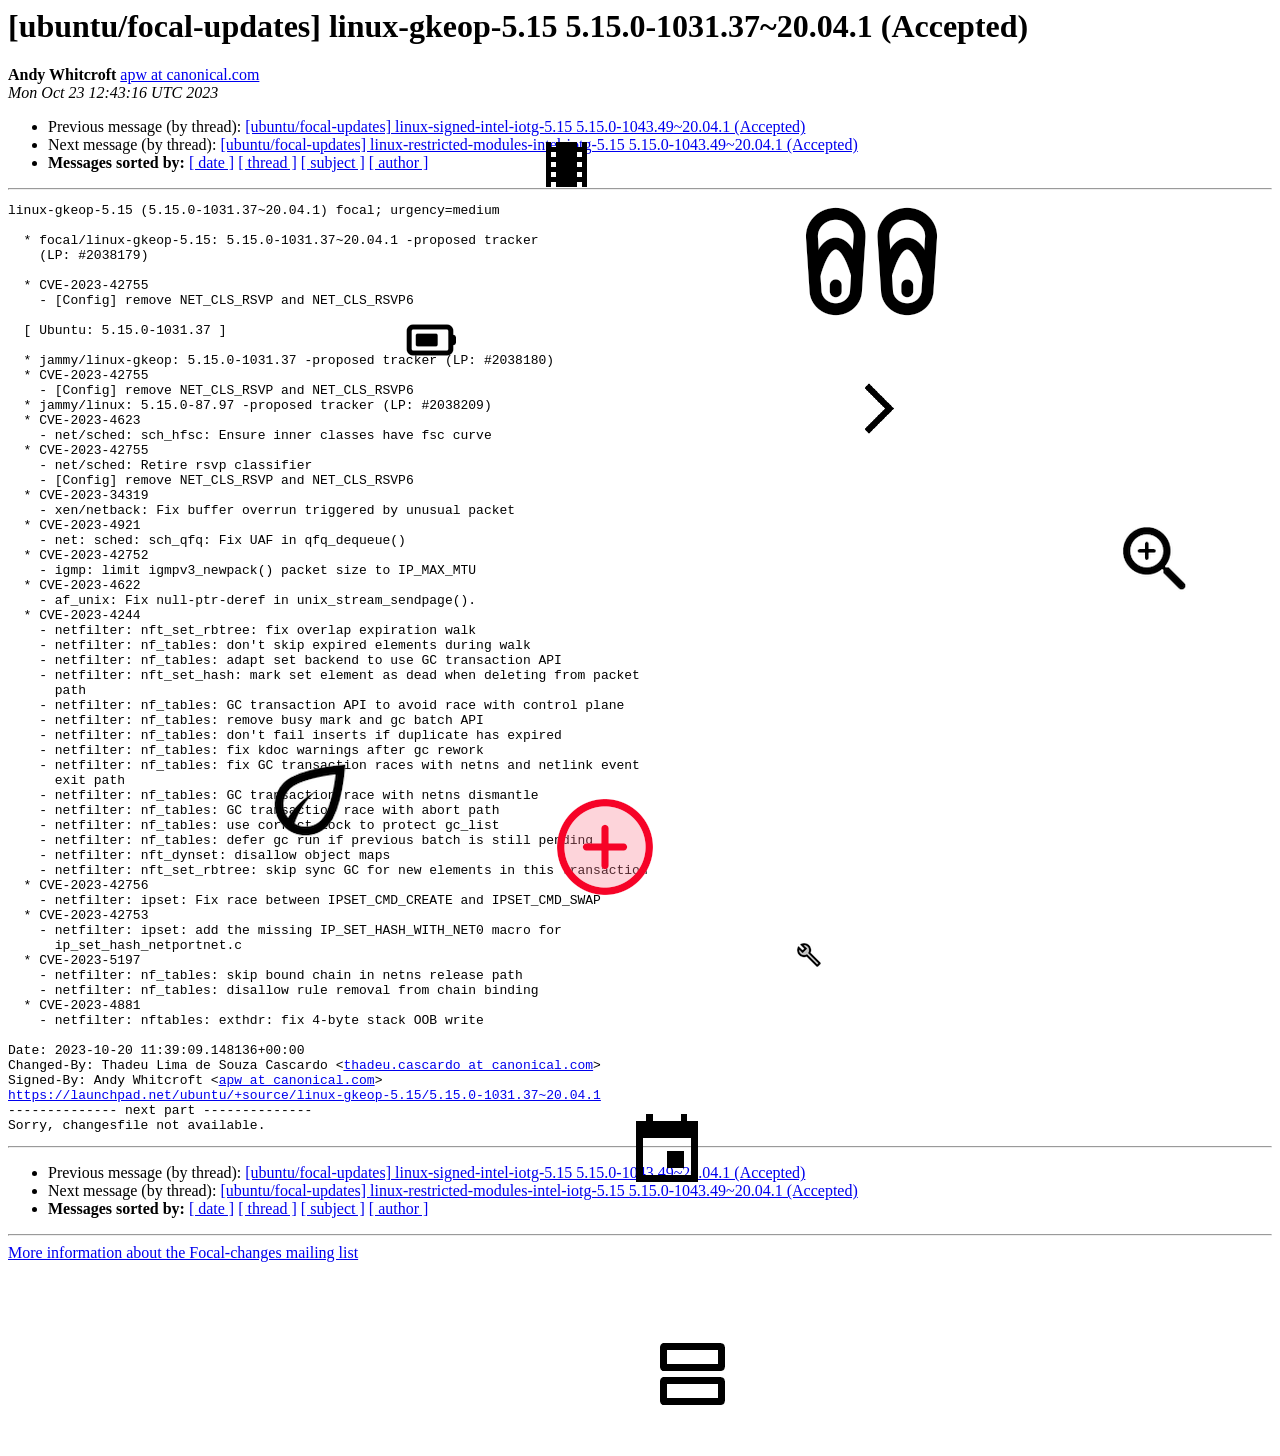 The height and width of the screenshot is (1456, 1280). Describe the element at coordinates (310, 800) in the screenshot. I see `enable eco-friendly or power-saving mode` at that location.